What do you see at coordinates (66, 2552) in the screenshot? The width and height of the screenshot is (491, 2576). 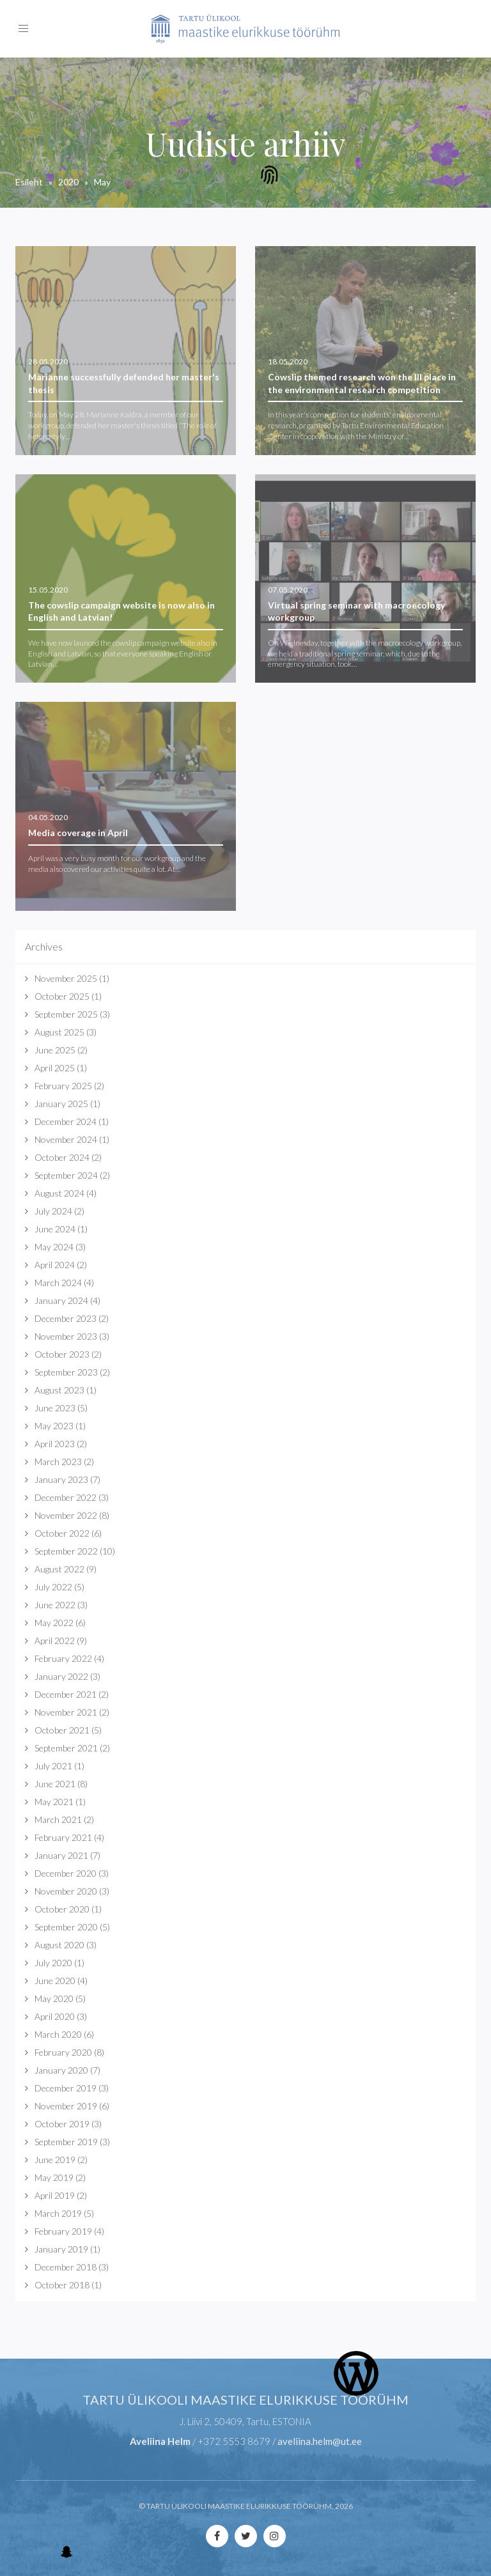 I see `open Snapchat app` at bounding box center [66, 2552].